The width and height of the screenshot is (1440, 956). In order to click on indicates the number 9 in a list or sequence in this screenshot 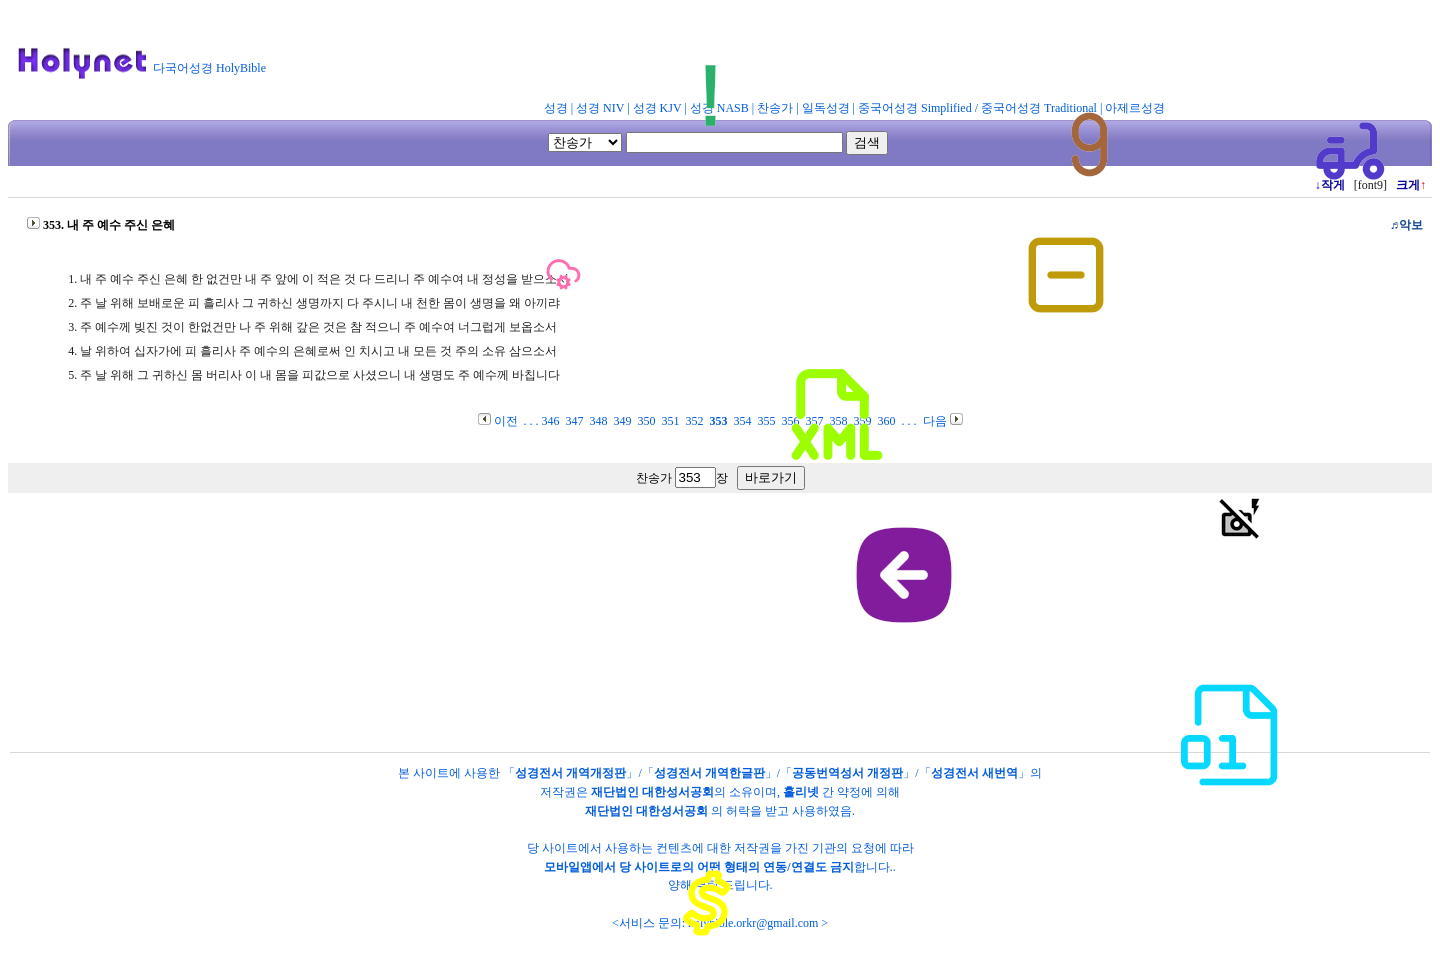, I will do `click(1089, 144)`.